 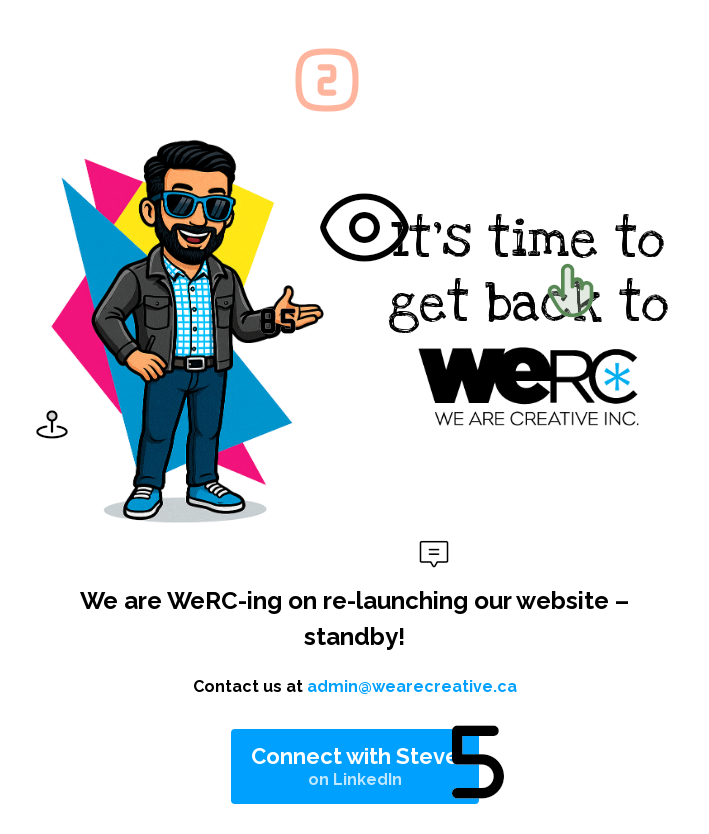 What do you see at coordinates (434, 553) in the screenshot?
I see `open chat or messaging` at bounding box center [434, 553].